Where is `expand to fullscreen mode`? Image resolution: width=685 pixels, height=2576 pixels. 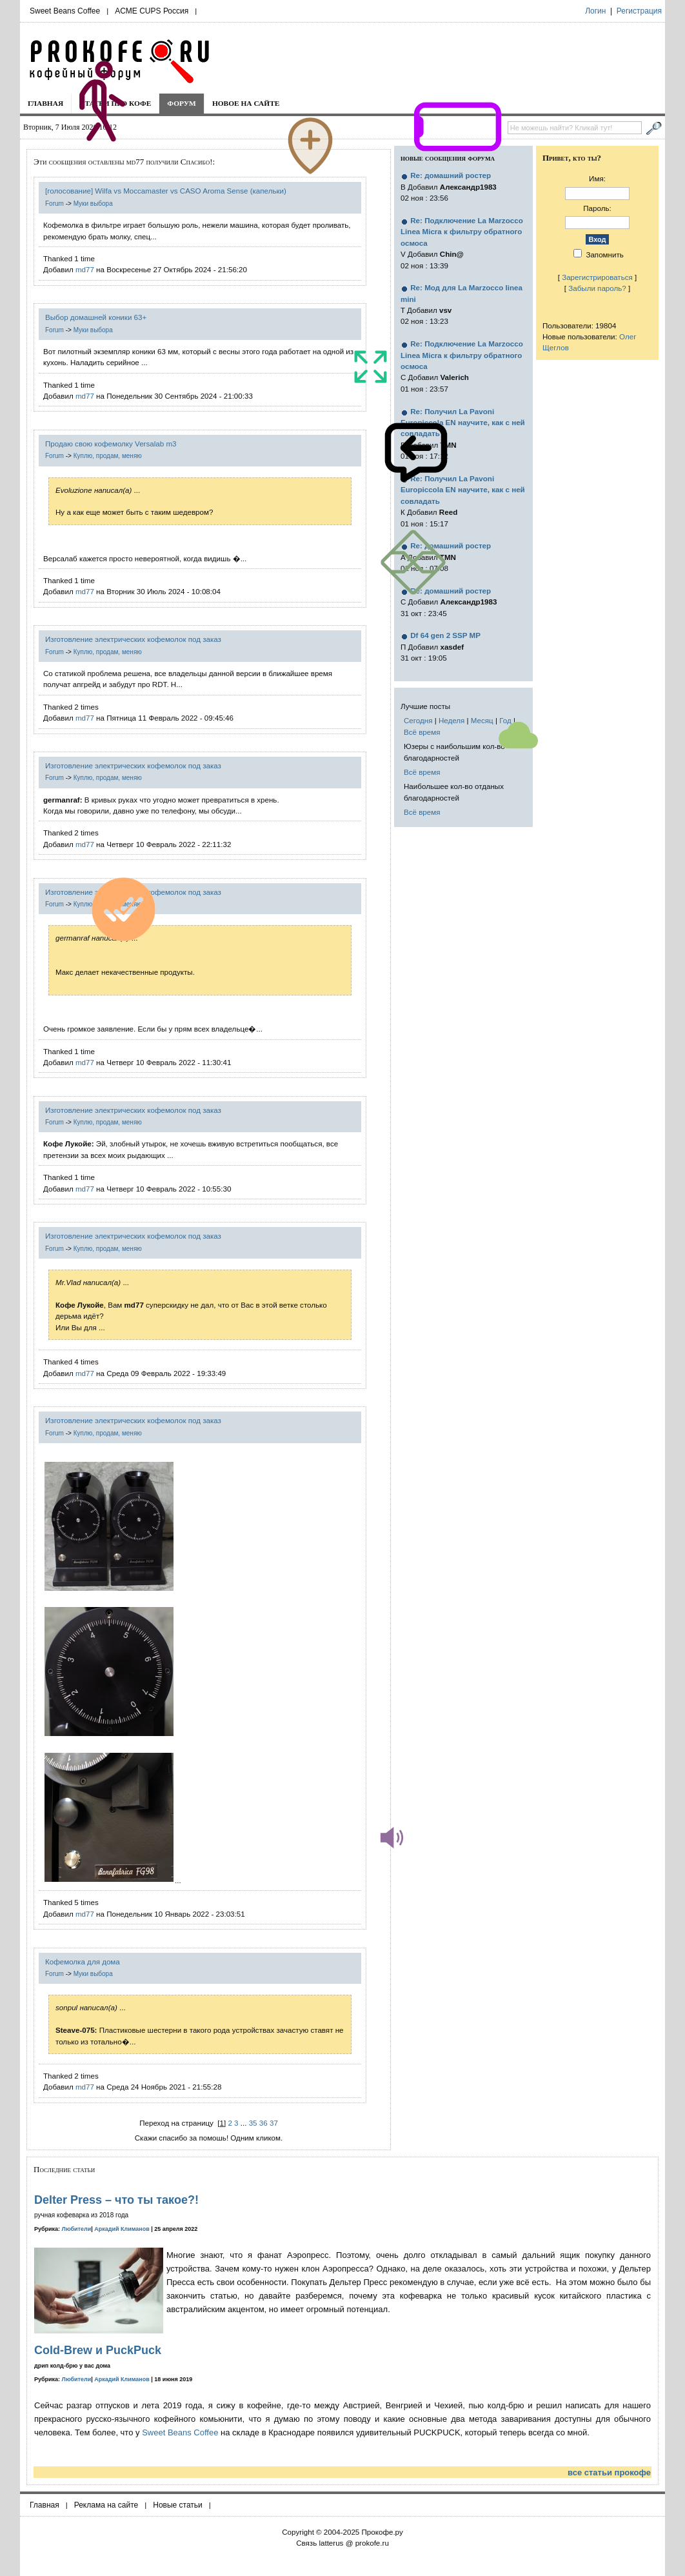 expand to fullscreen mode is located at coordinates (370, 366).